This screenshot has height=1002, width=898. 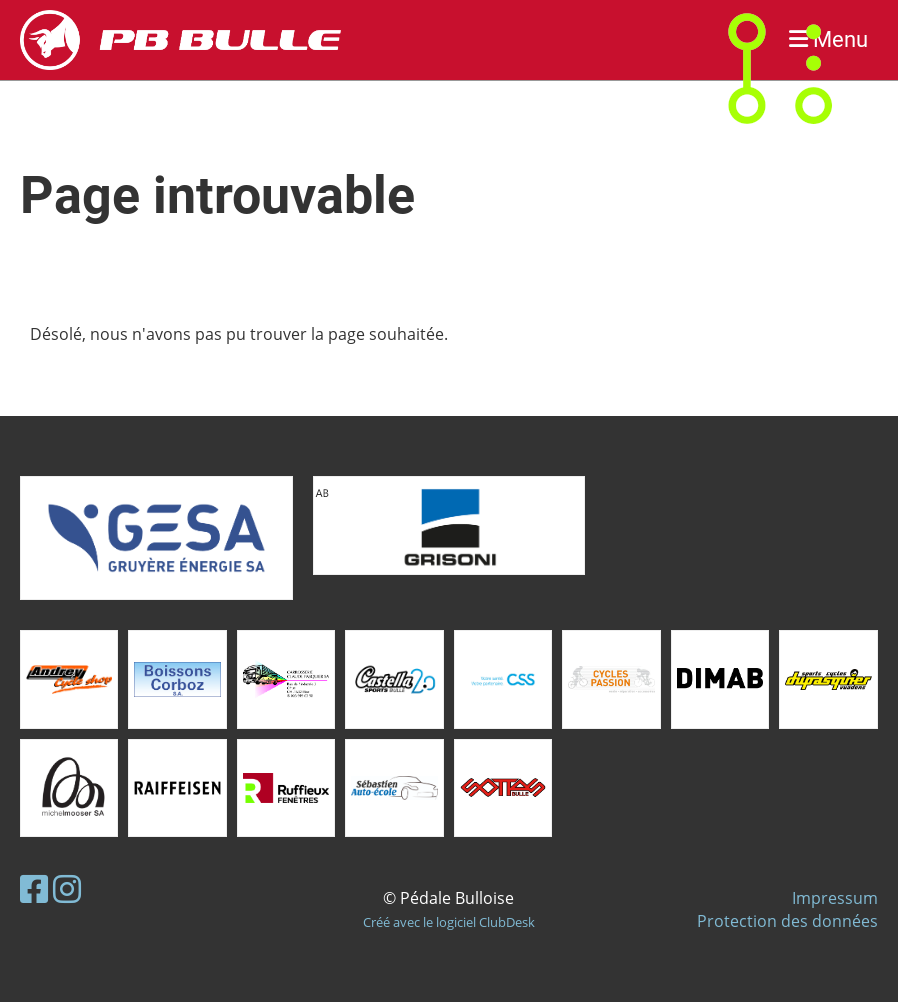 What do you see at coordinates (780, 65) in the screenshot?
I see `draft pull request awaiting review` at bounding box center [780, 65].